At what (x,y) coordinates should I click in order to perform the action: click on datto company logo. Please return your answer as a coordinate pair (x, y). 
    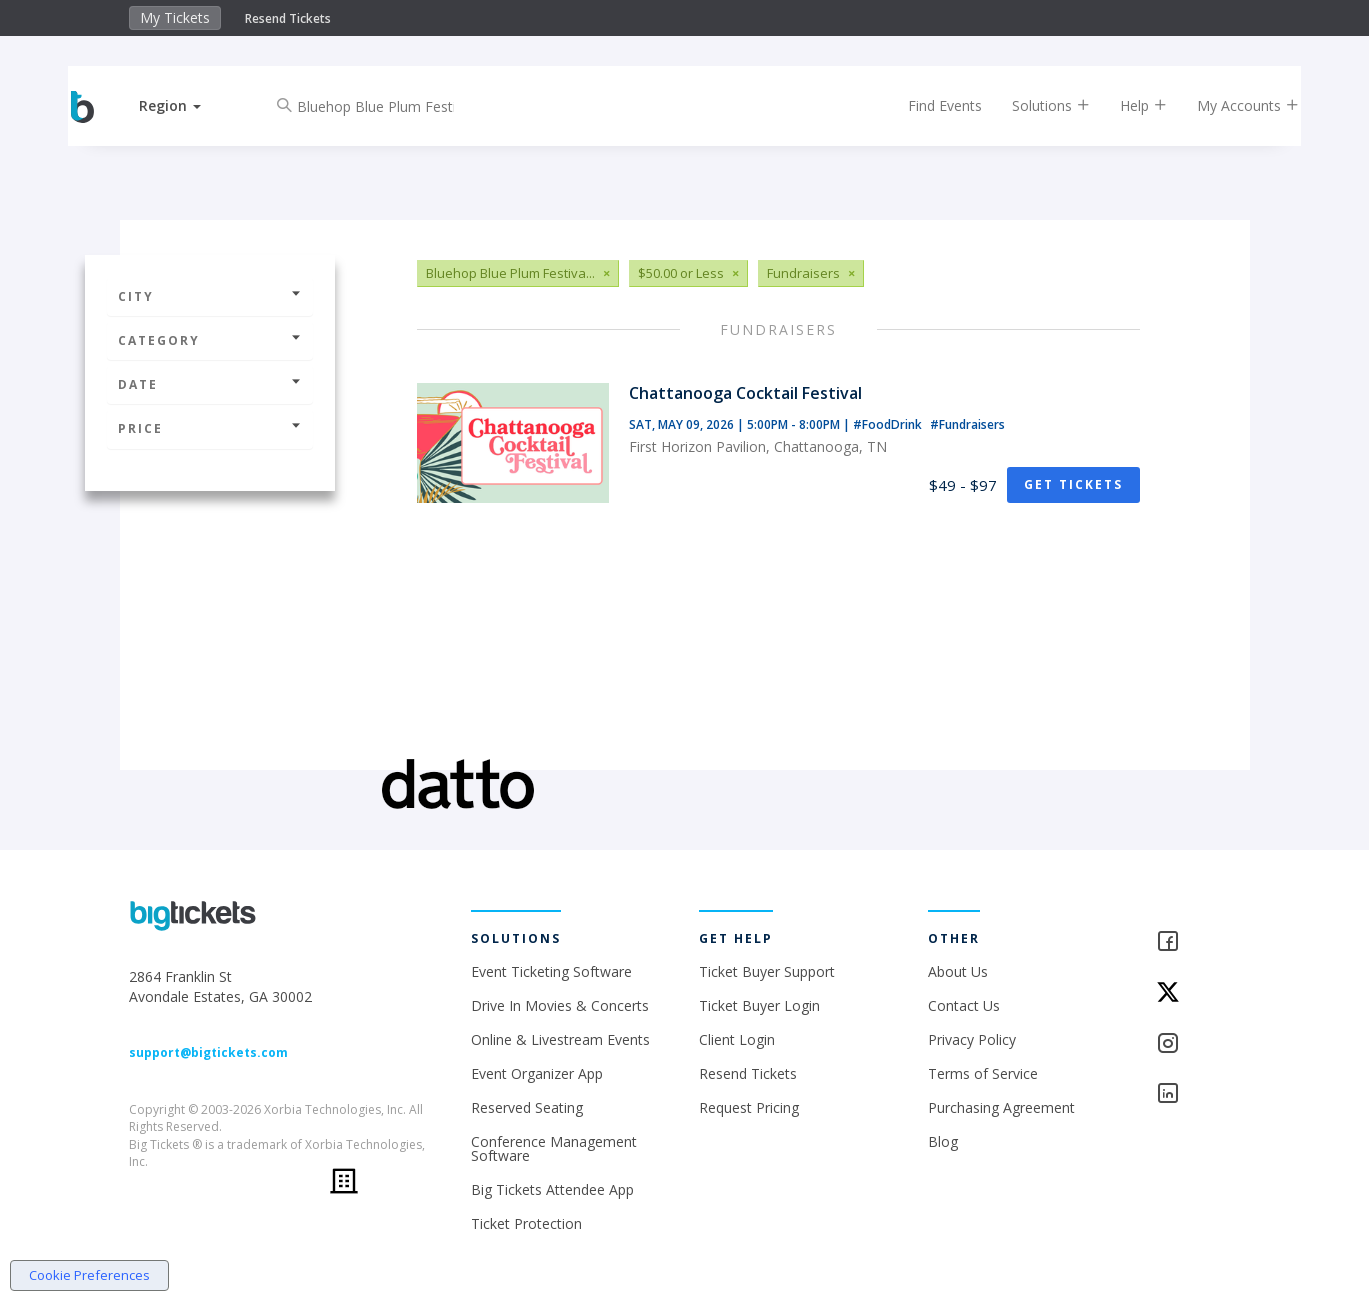
    Looking at the image, I should click on (458, 784).